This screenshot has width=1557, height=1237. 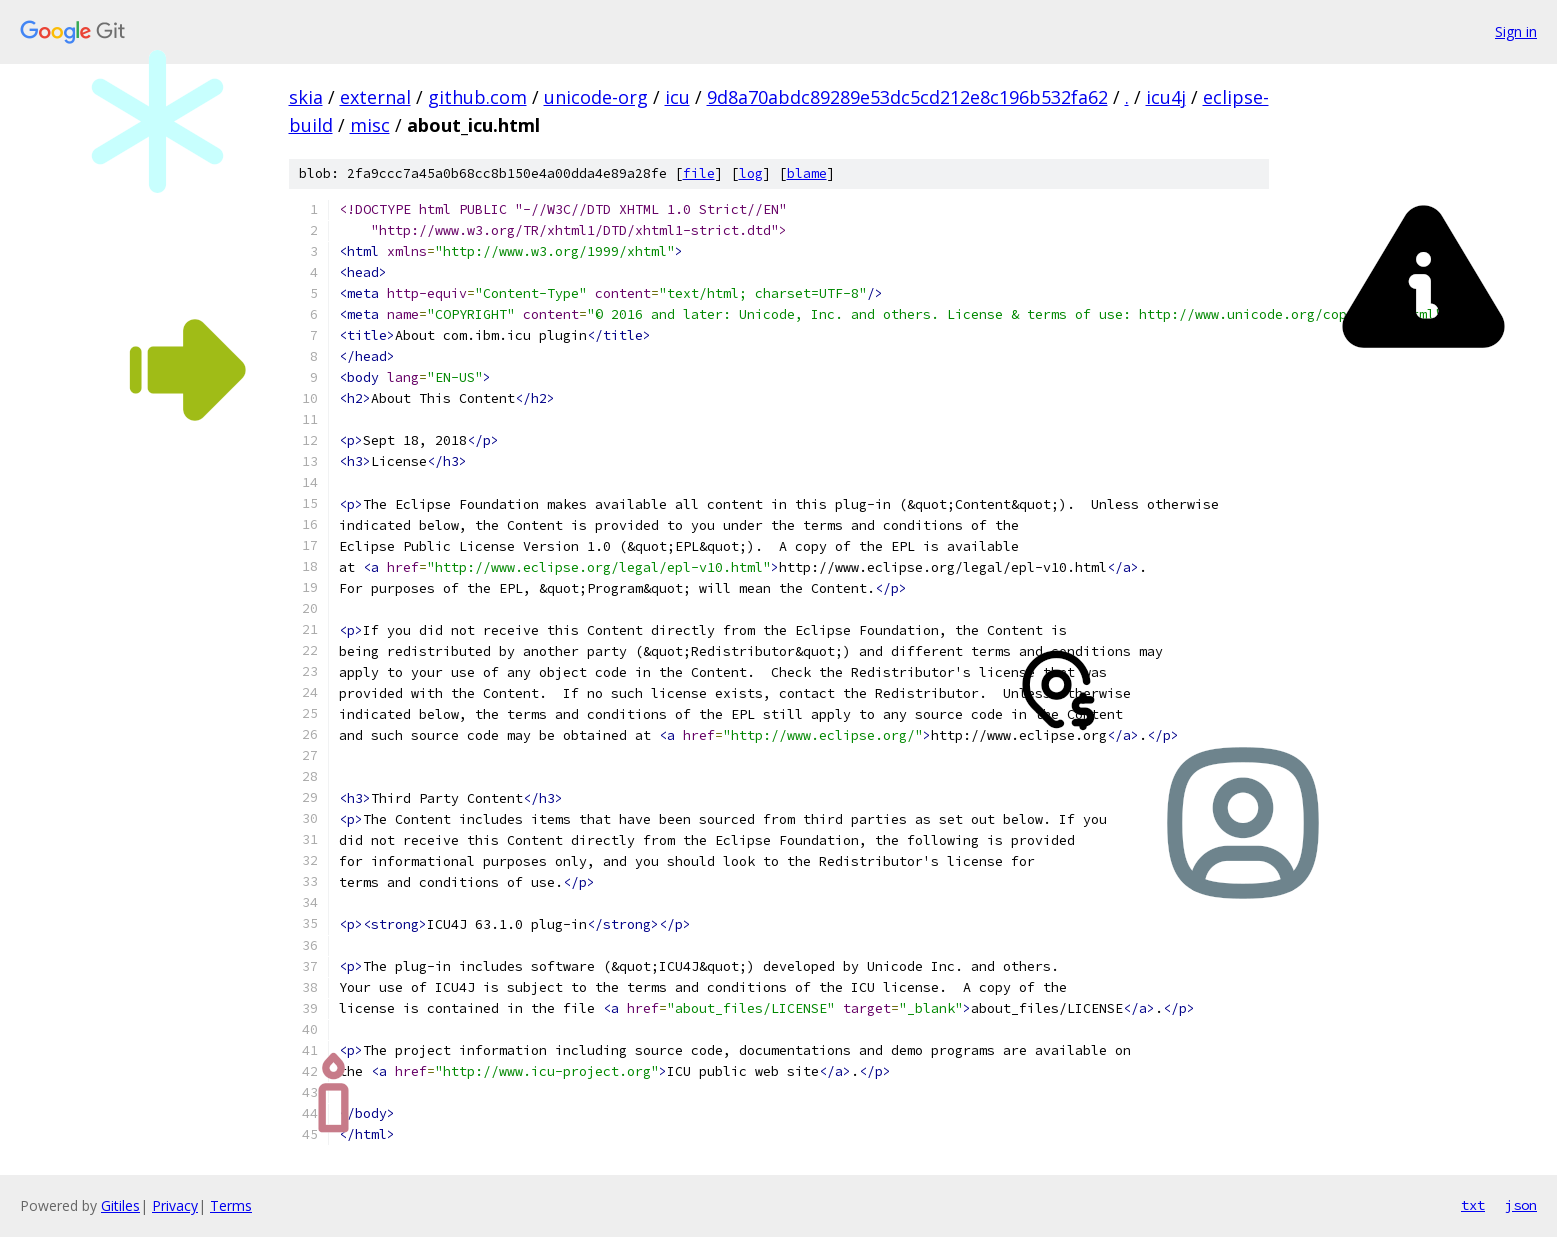 What do you see at coordinates (1056, 688) in the screenshot?
I see `find nearby financial services or ATMs` at bounding box center [1056, 688].